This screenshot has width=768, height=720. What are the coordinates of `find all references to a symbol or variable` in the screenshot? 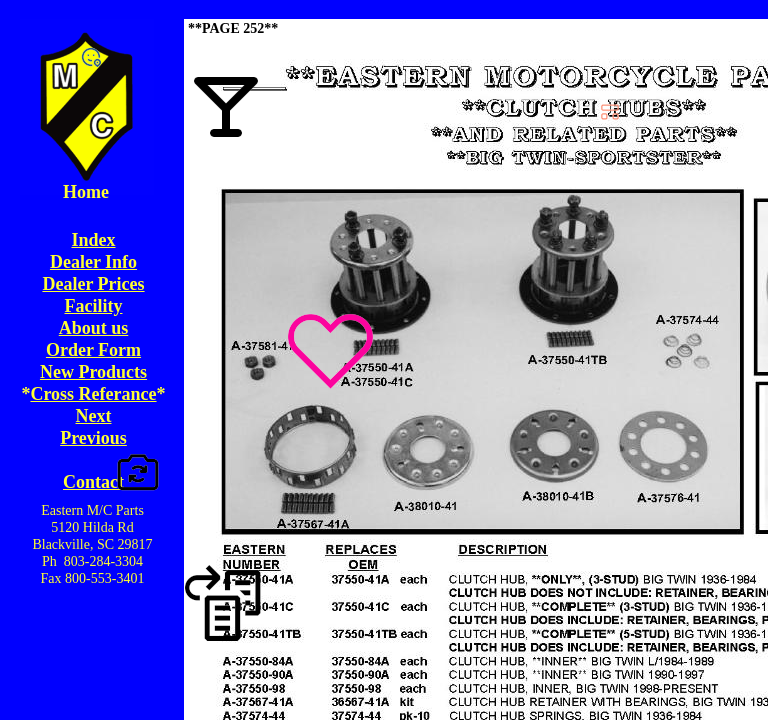 It's located at (223, 603).